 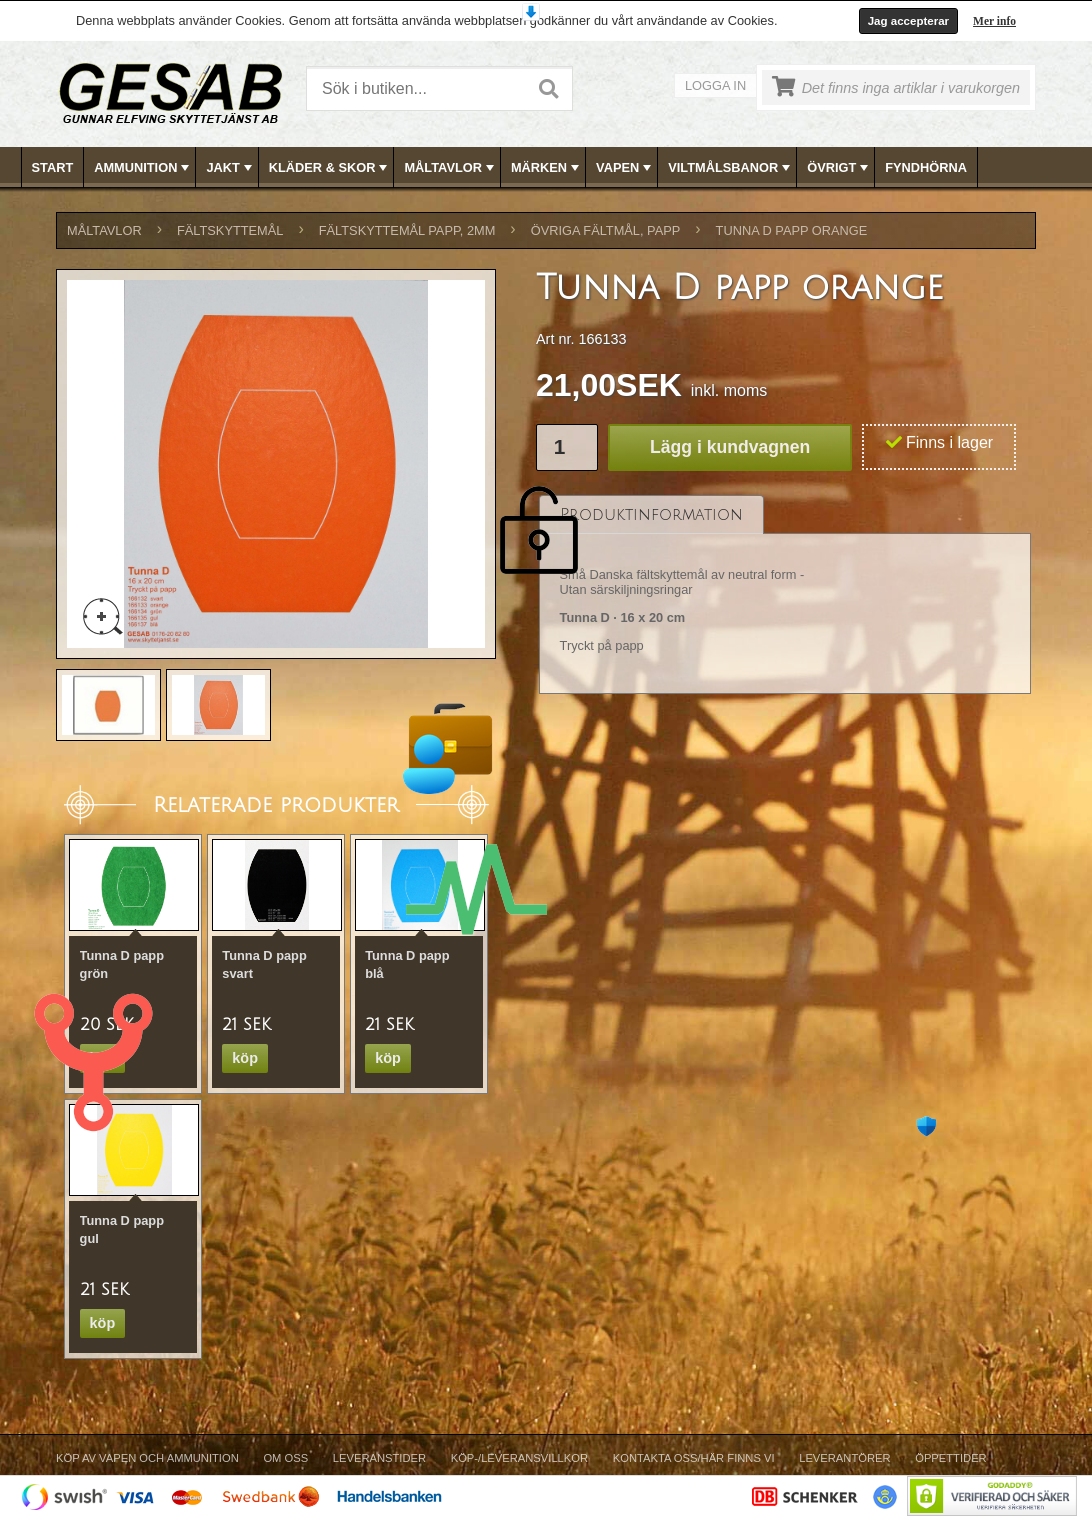 What do you see at coordinates (926, 1126) in the screenshot?
I see `windows defender security status` at bounding box center [926, 1126].